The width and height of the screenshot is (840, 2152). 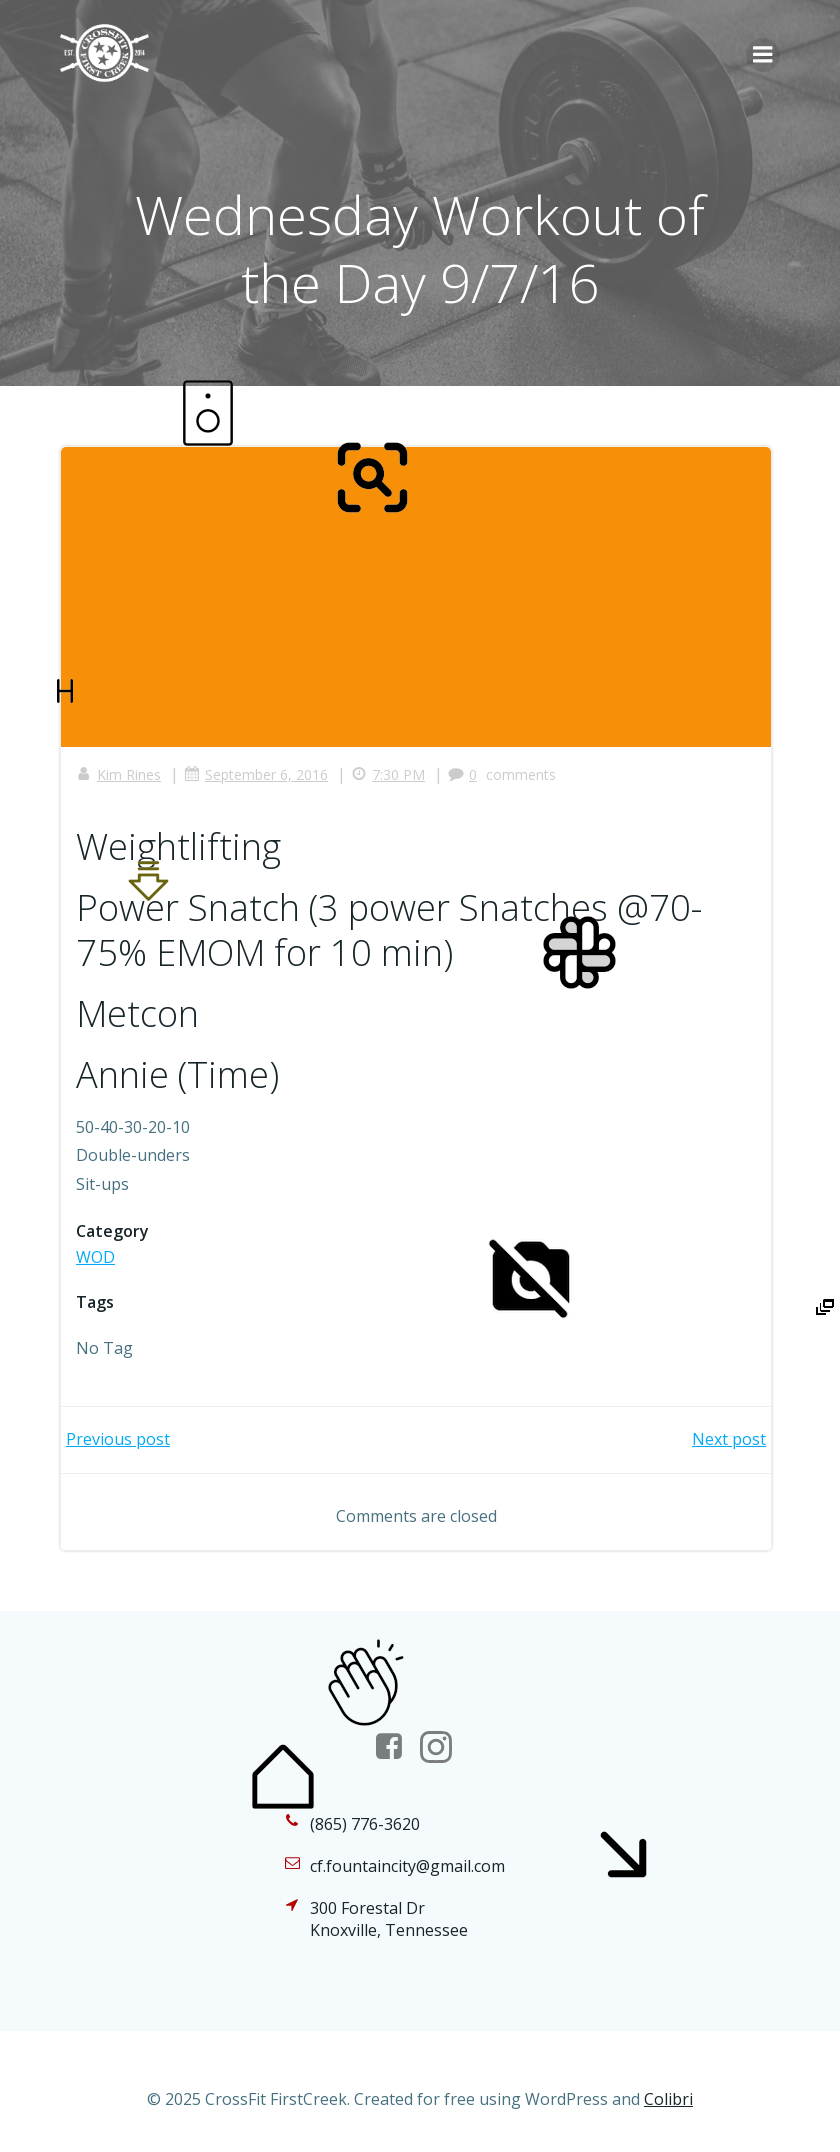 What do you see at coordinates (148, 879) in the screenshot?
I see `download file or content` at bounding box center [148, 879].